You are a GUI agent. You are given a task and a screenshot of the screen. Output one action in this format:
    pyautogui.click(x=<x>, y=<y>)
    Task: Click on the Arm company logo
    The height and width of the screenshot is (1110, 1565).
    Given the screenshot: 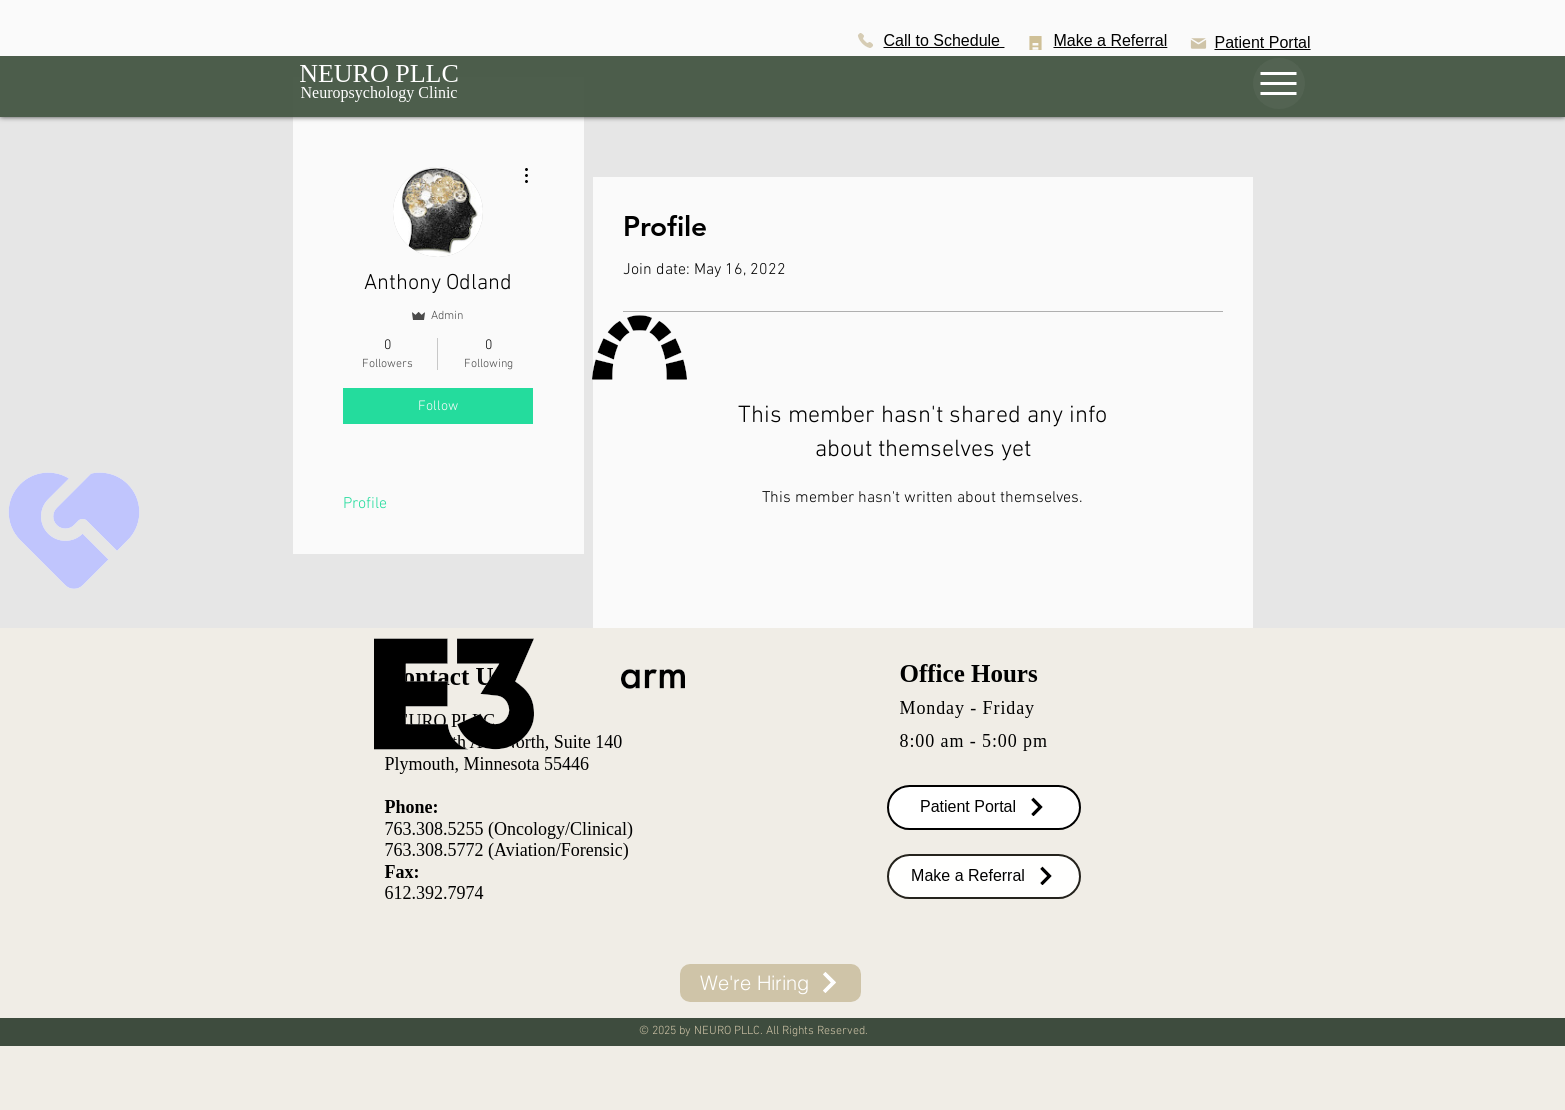 What is the action you would take?
    pyautogui.click(x=653, y=679)
    